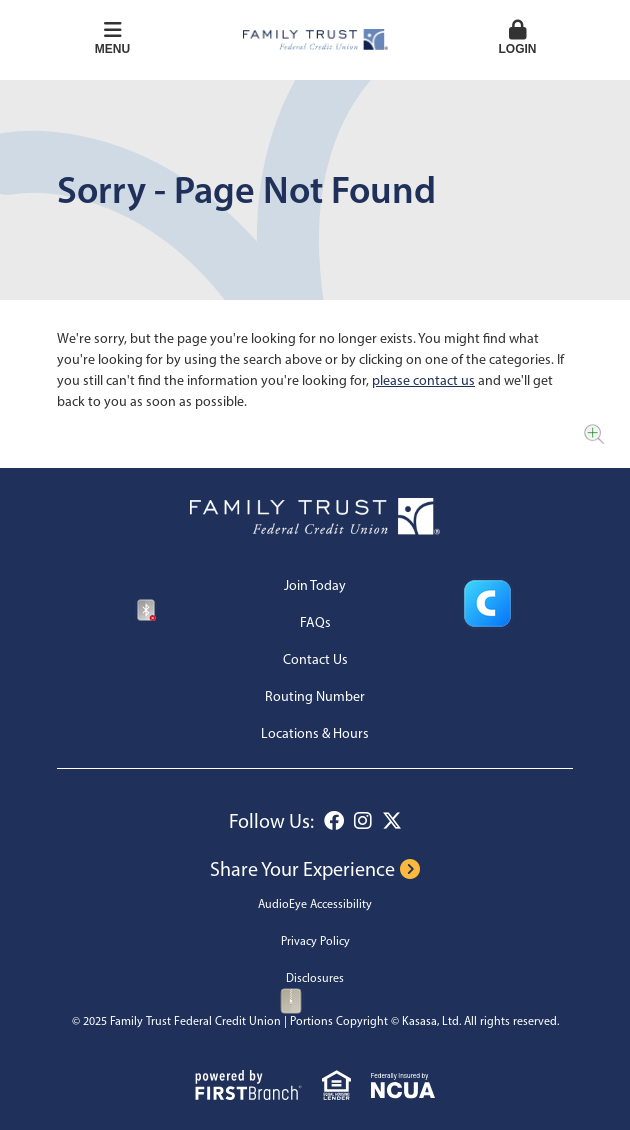 This screenshot has height=1130, width=630. Describe the element at coordinates (146, 610) in the screenshot. I see `bluetooth is currently disabled` at that location.